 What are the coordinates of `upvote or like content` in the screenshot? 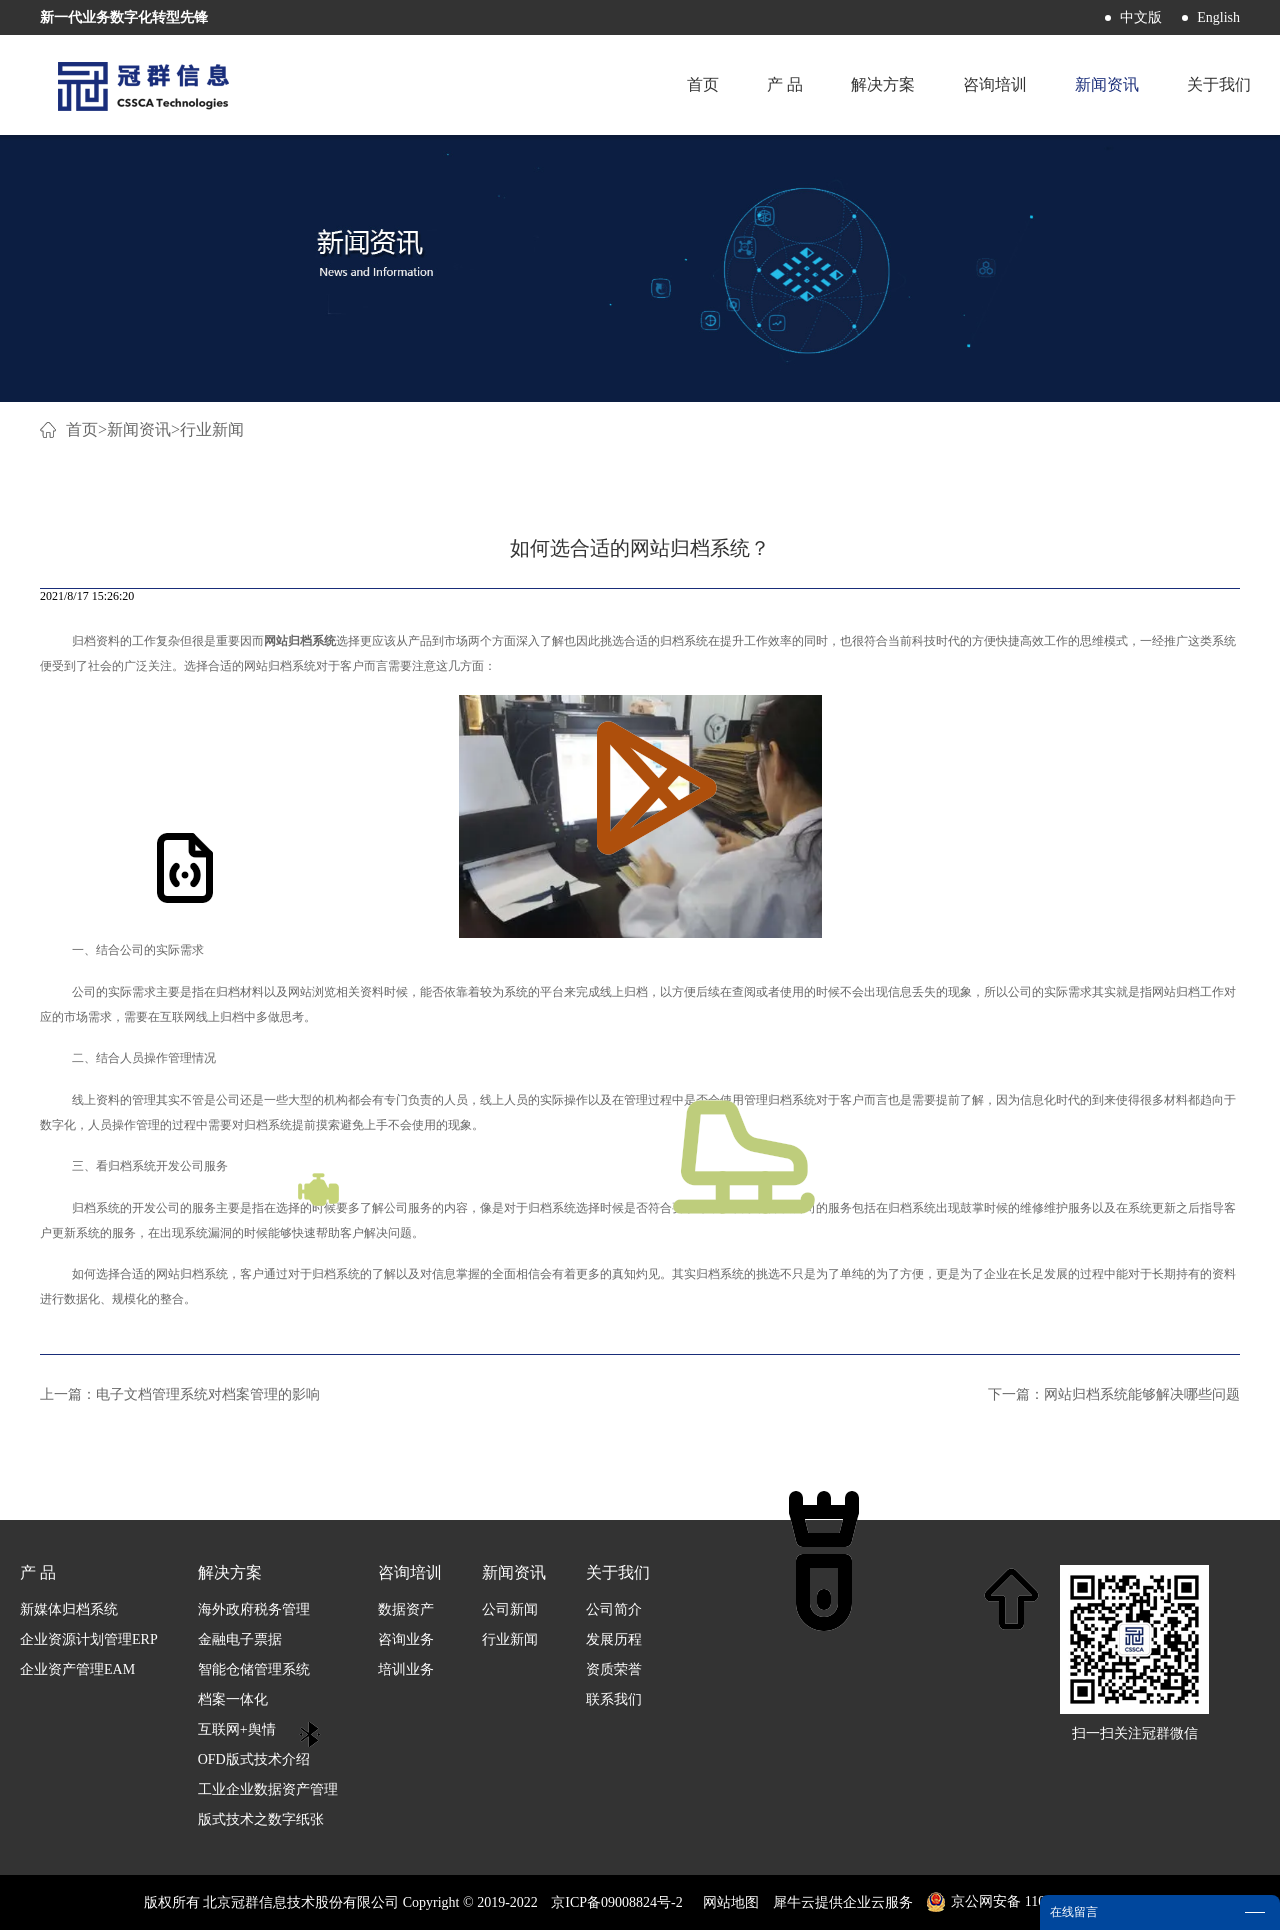 It's located at (1011, 1598).